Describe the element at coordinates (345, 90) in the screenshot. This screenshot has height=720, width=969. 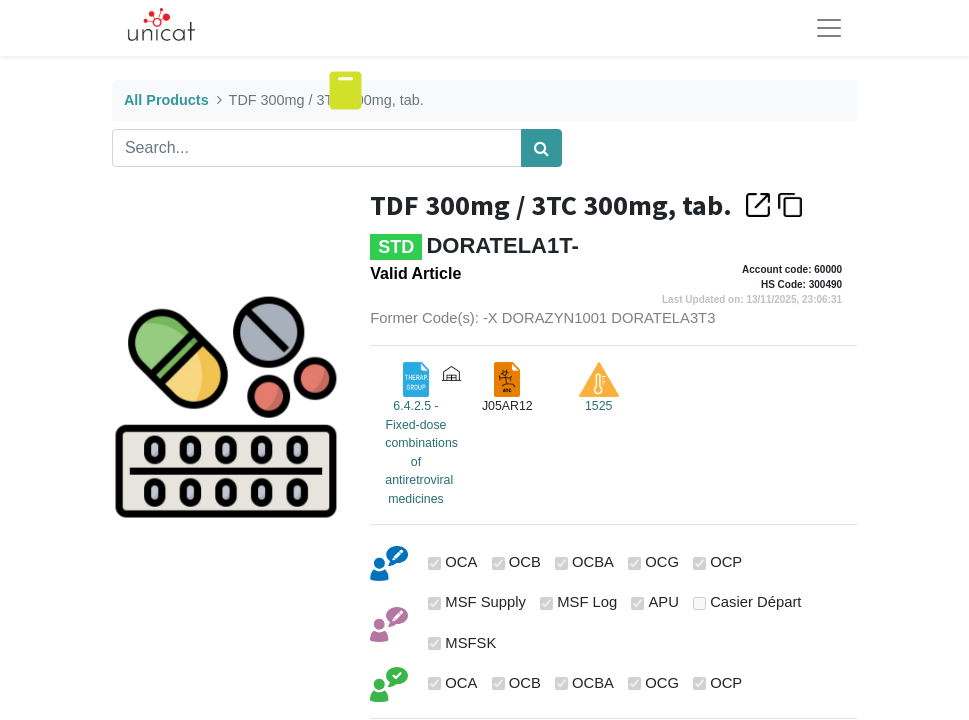
I see `tablet device with speaker` at that location.